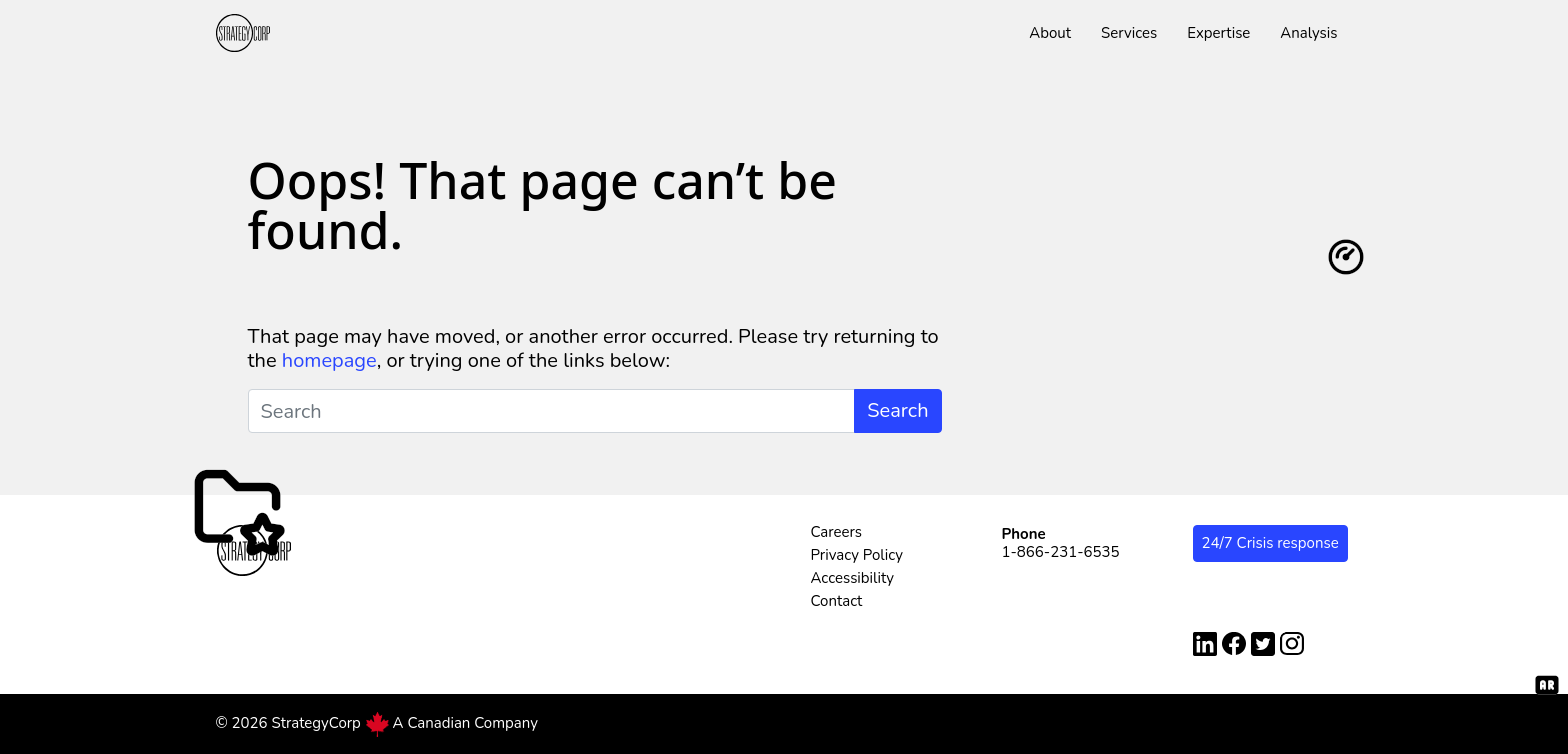 The height and width of the screenshot is (754, 1568). What do you see at coordinates (237, 508) in the screenshot?
I see `access your favorite or starred folder` at bounding box center [237, 508].